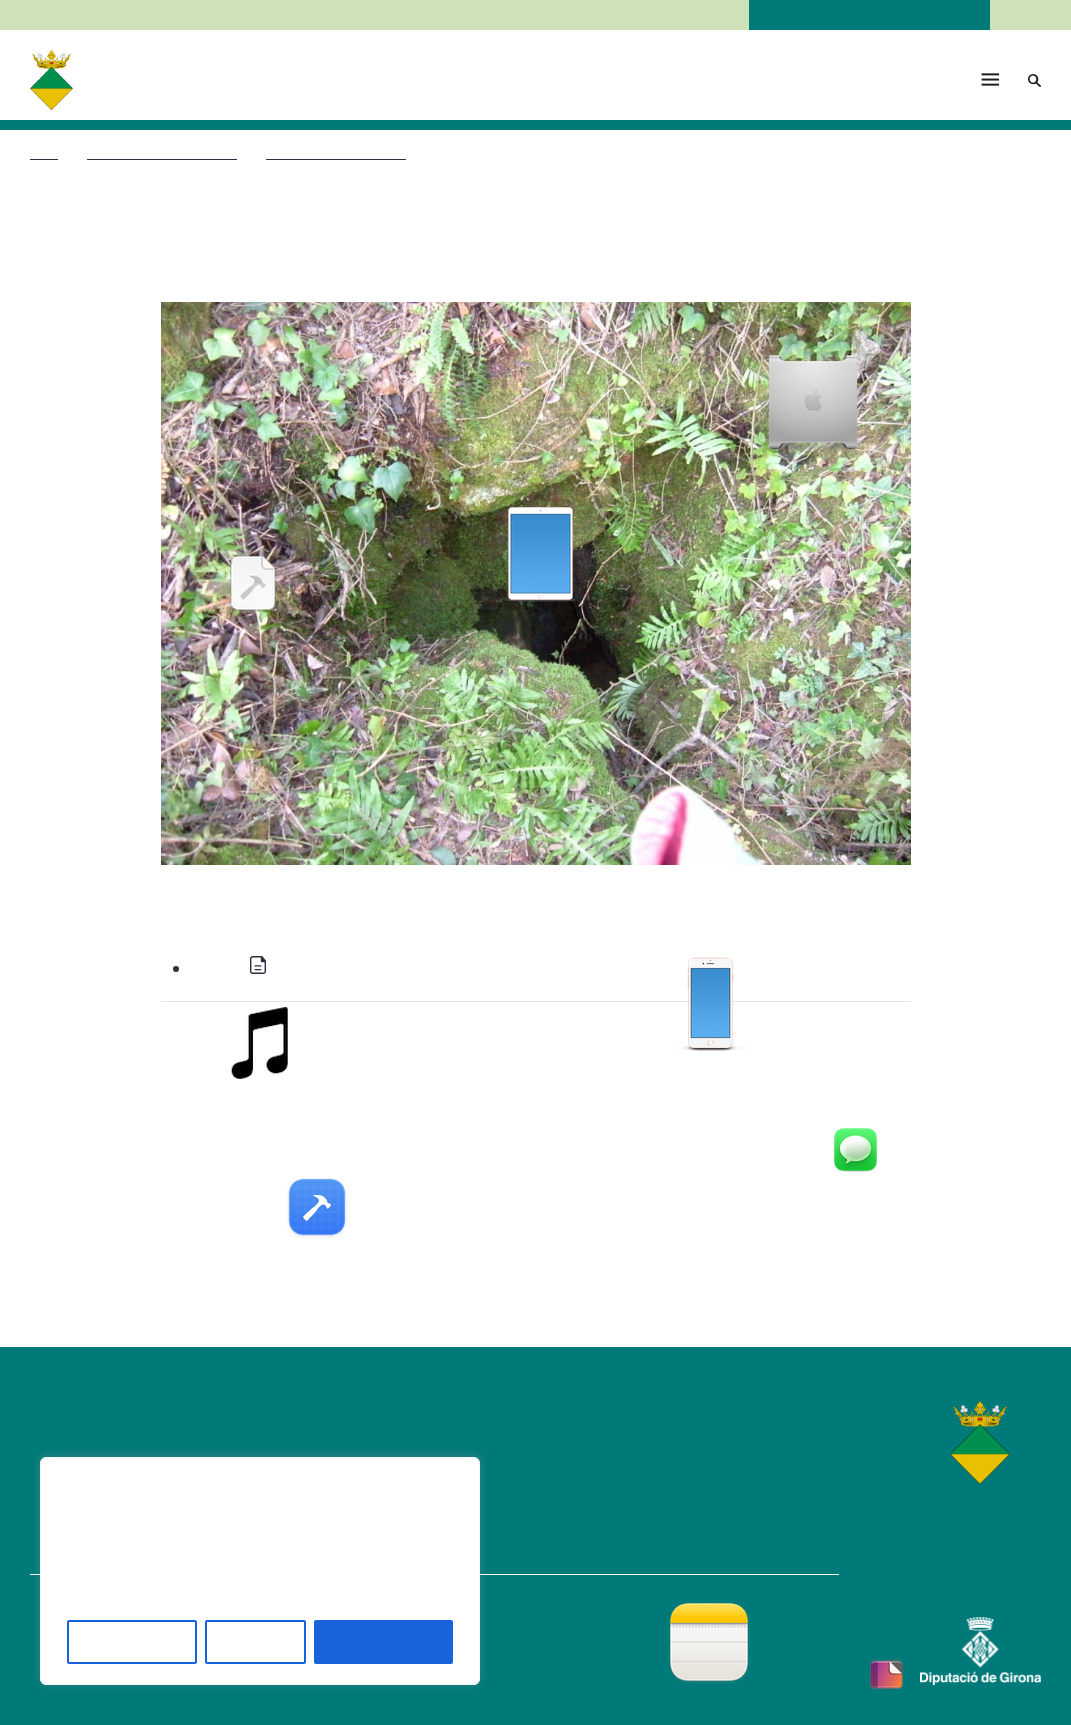 The height and width of the screenshot is (1725, 1071). Describe the element at coordinates (710, 1004) in the screenshot. I see `connect or manage an iPhone device` at that location.